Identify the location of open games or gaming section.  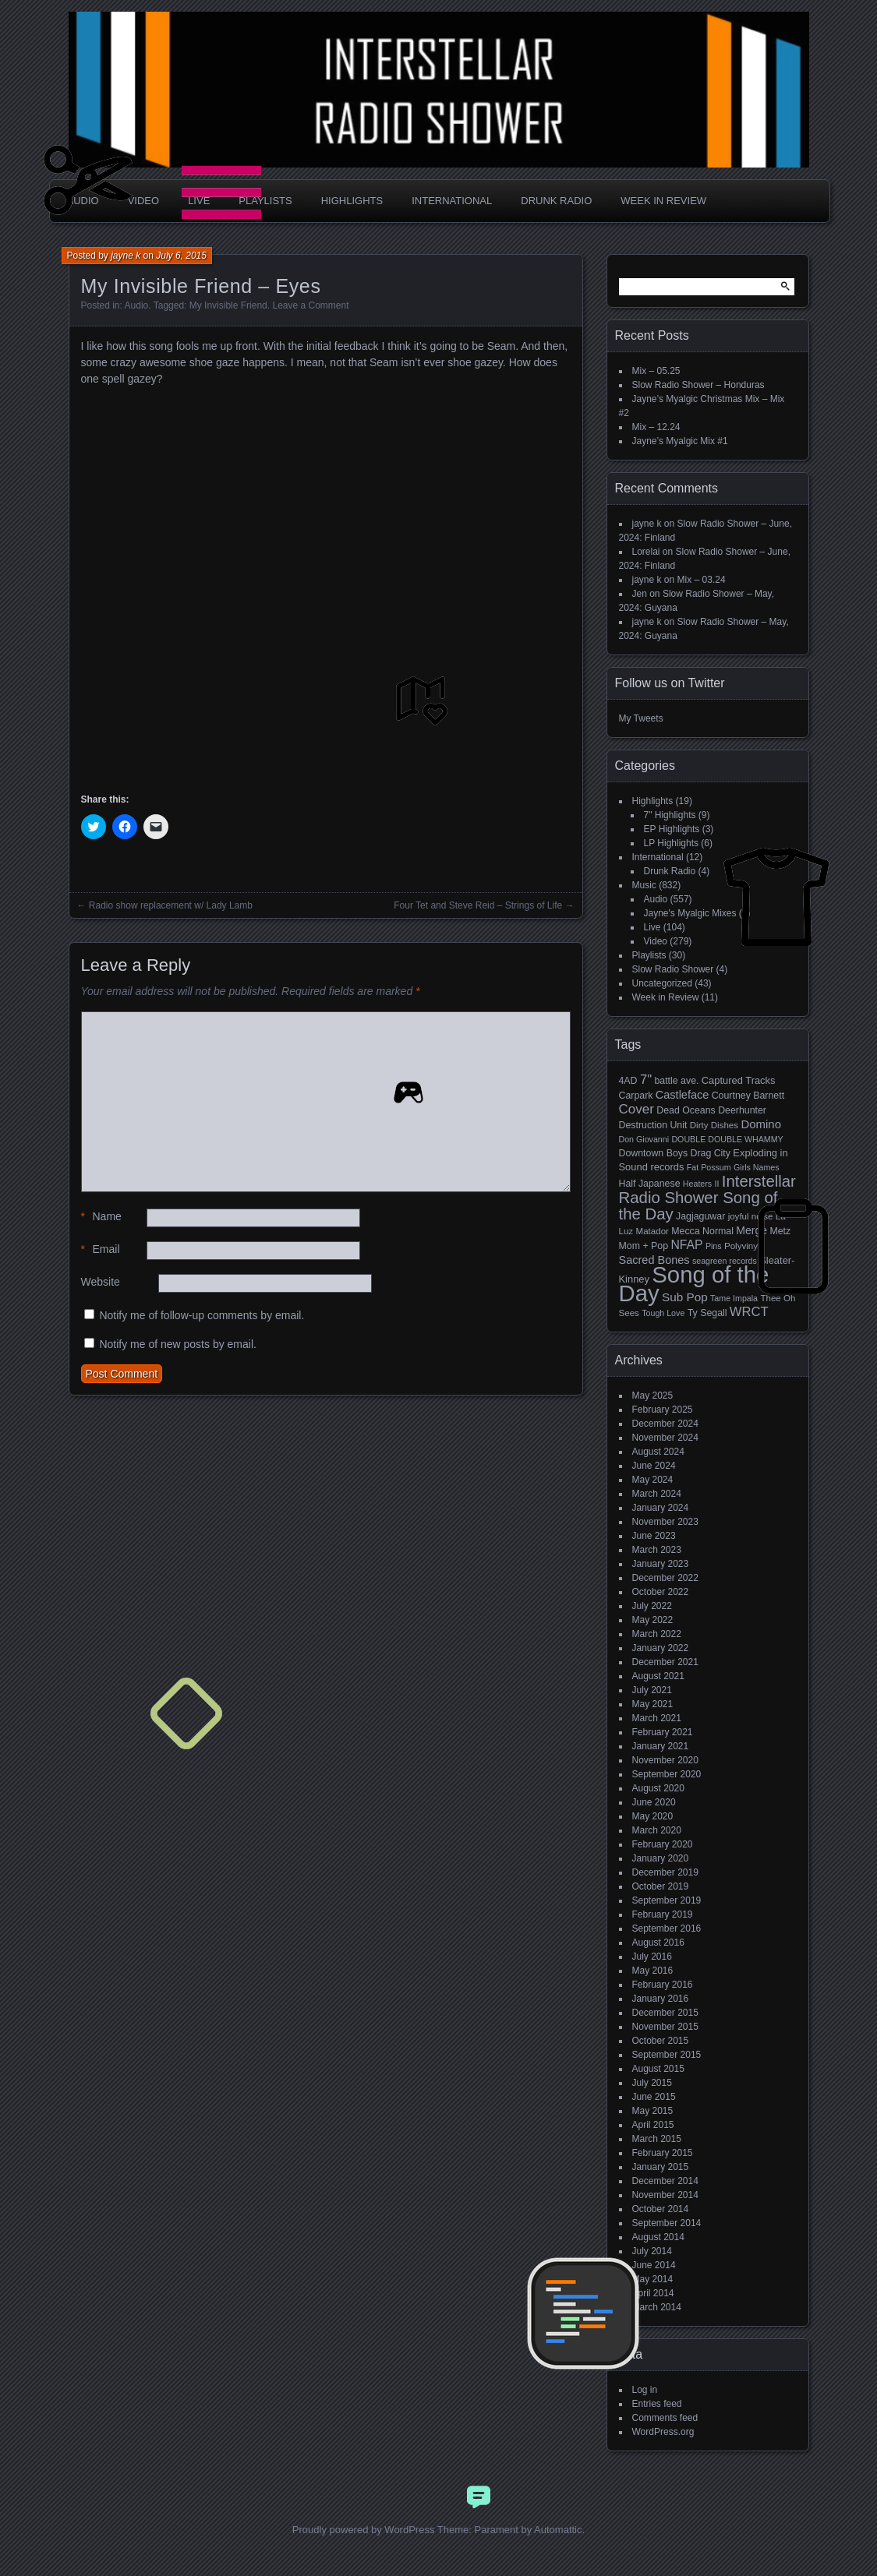
(408, 1092).